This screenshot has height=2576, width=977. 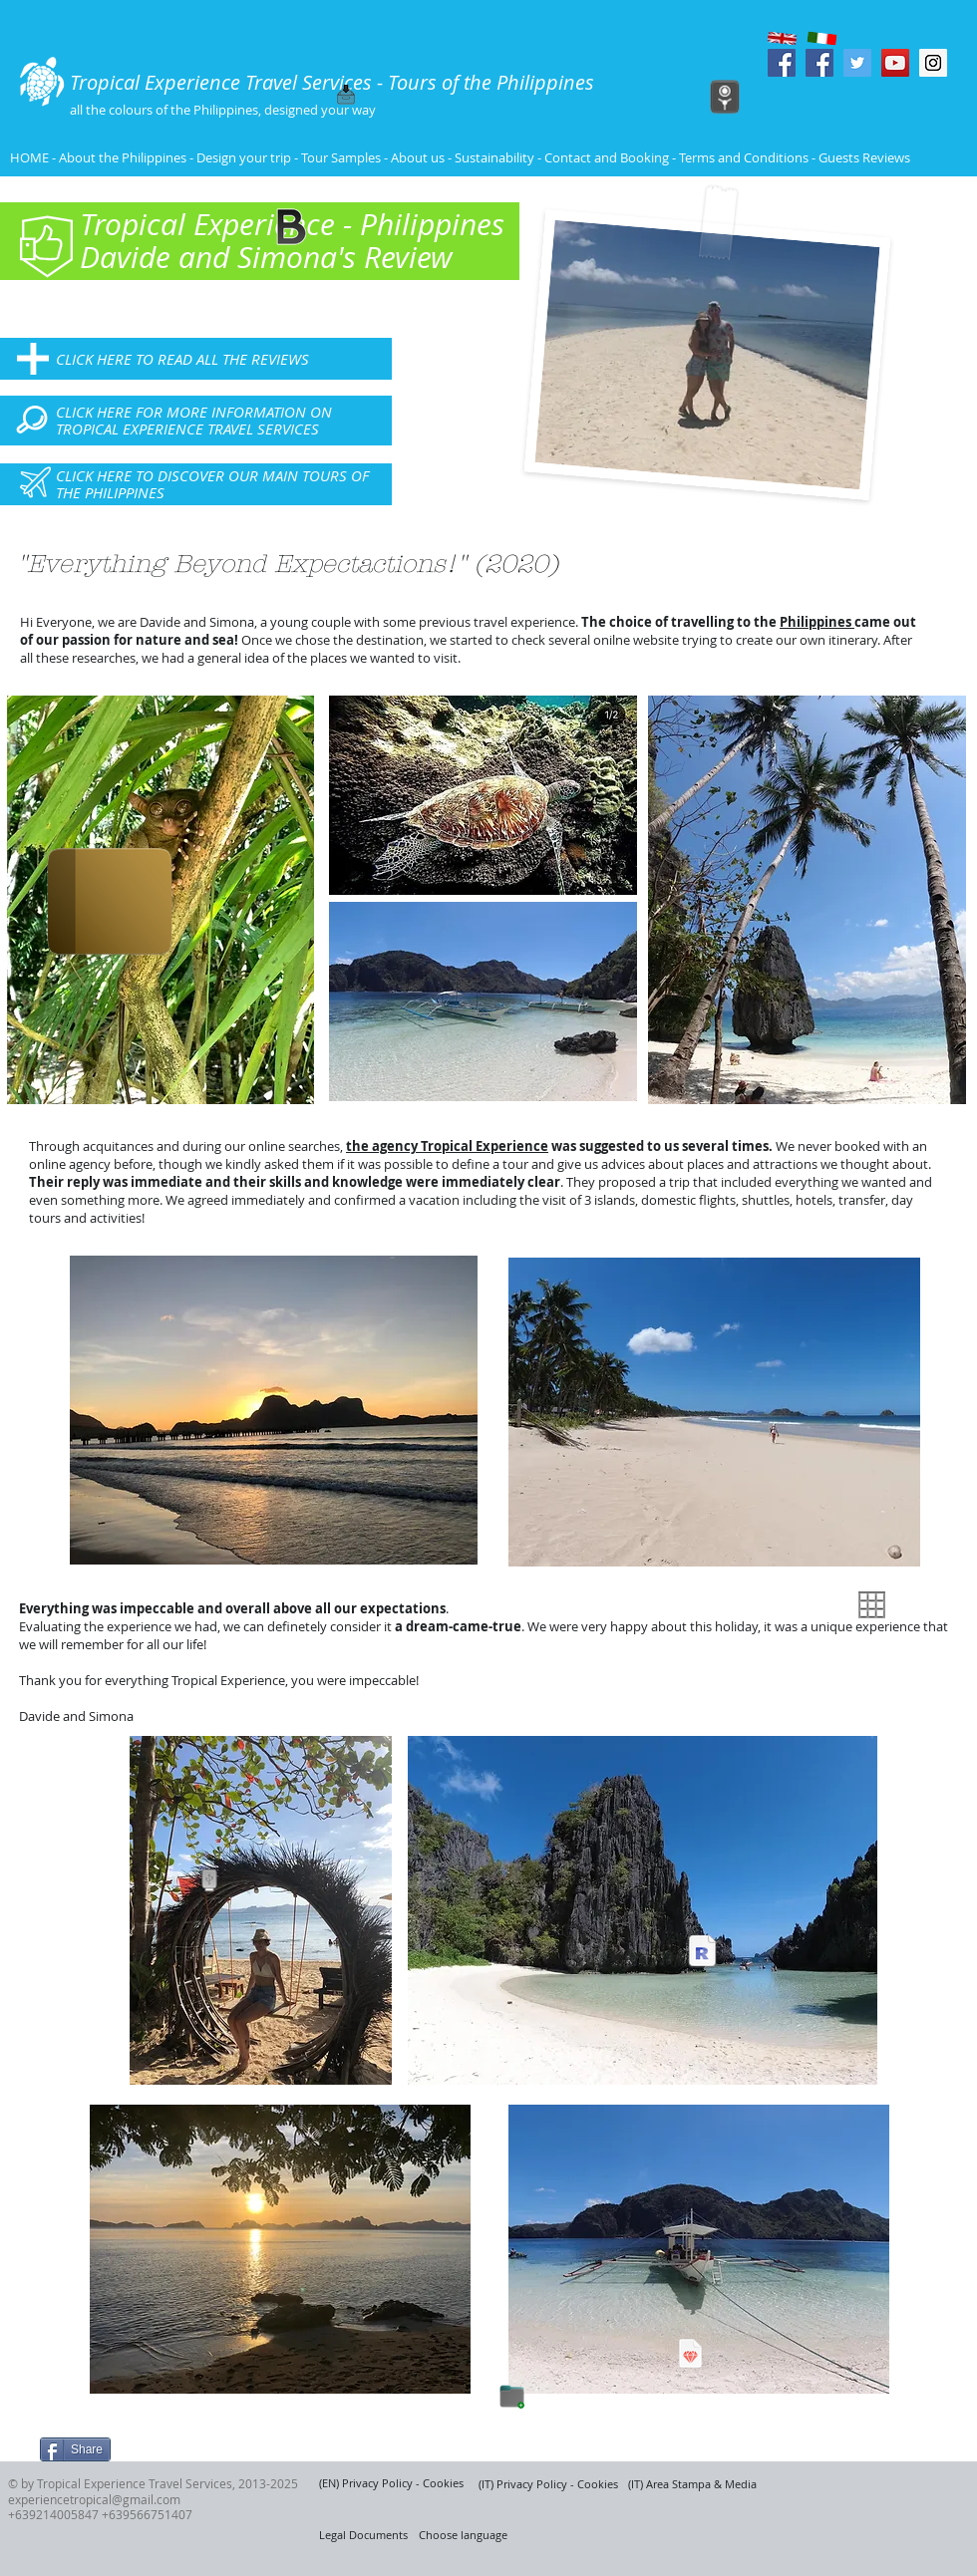 What do you see at coordinates (346, 95) in the screenshot?
I see `access your dropbox folder in the sidebar` at bounding box center [346, 95].